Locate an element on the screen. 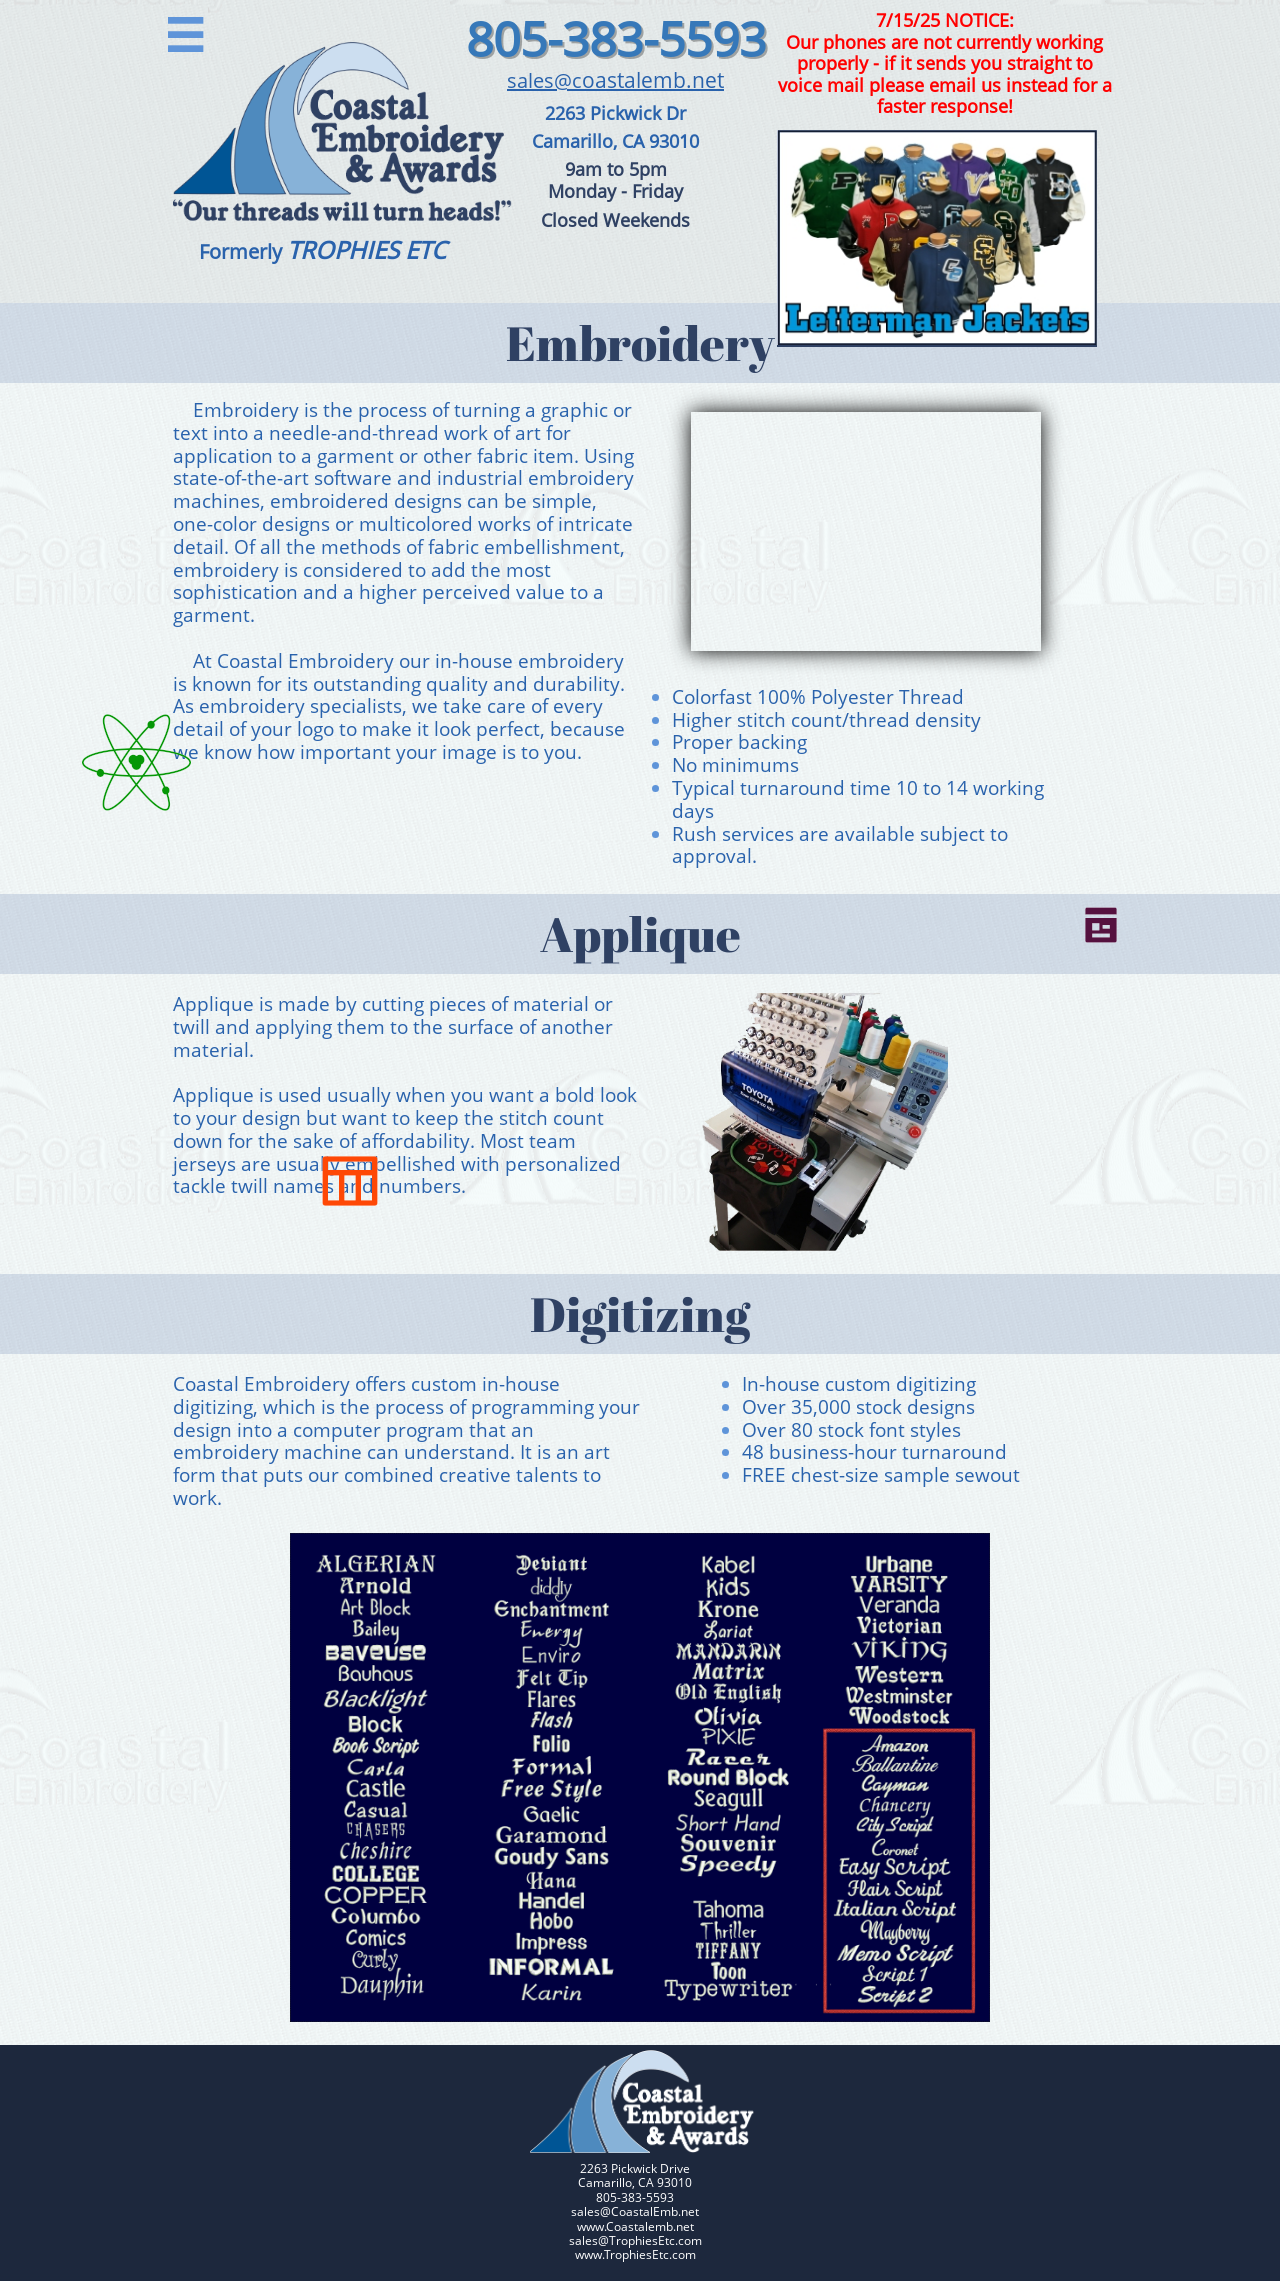 Image resolution: width=1280 pixels, height=2281 pixels. neutralinojs framework logo is located at coordinates (136, 762).